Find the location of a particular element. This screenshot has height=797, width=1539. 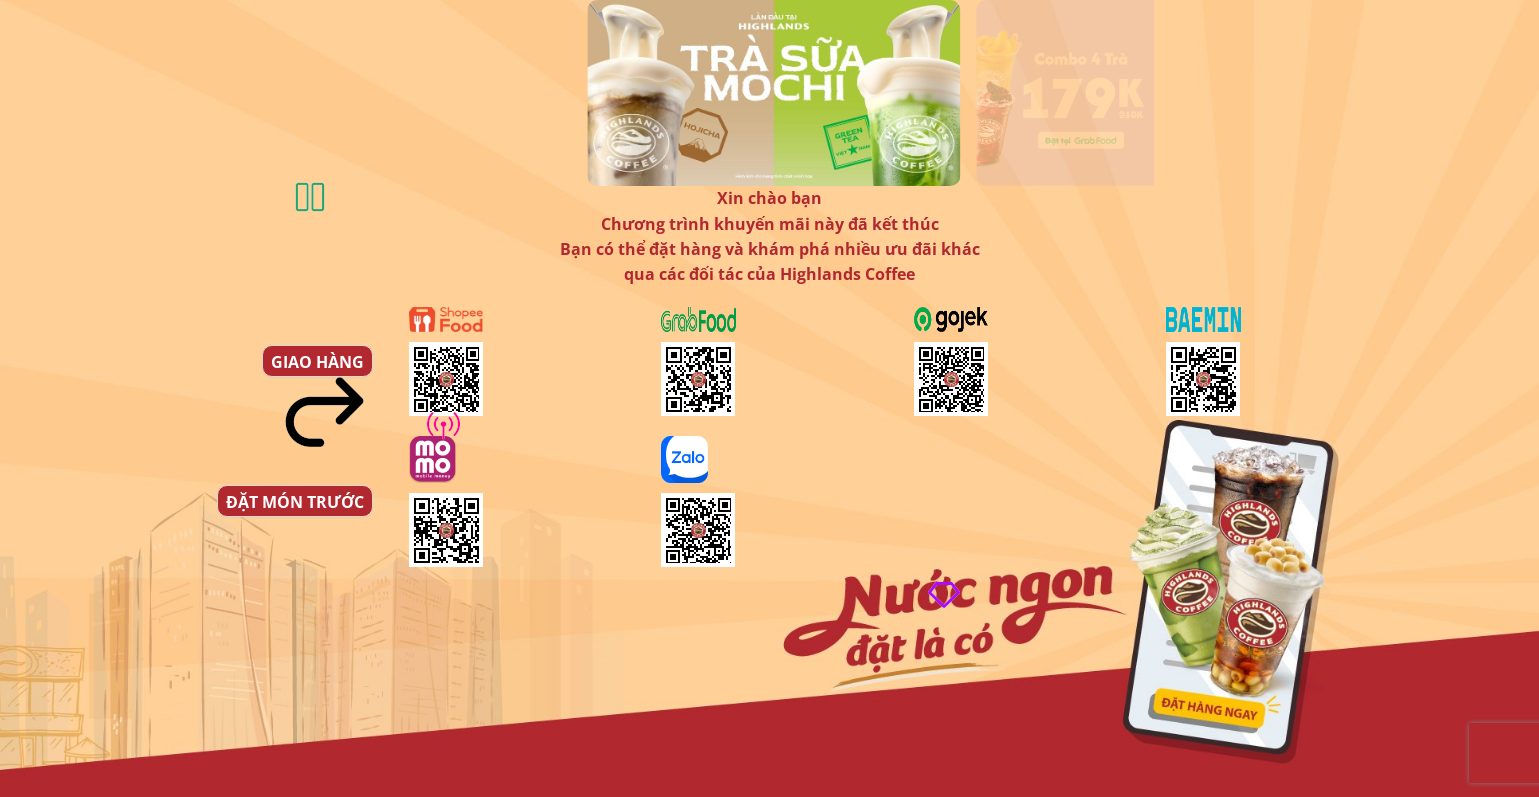

redo the last undone action is located at coordinates (324, 413).